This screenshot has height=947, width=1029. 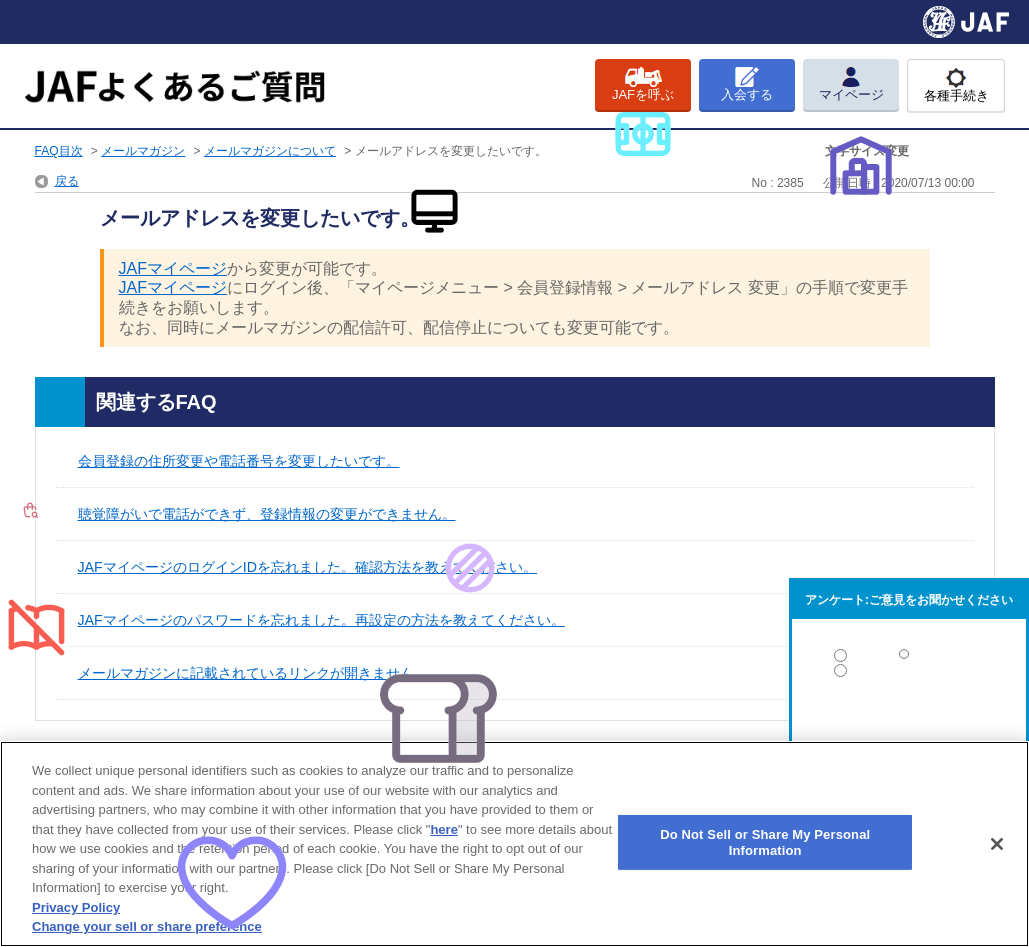 What do you see at coordinates (30, 510) in the screenshot?
I see `search your shopping bag or cart` at bounding box center [30, 510].